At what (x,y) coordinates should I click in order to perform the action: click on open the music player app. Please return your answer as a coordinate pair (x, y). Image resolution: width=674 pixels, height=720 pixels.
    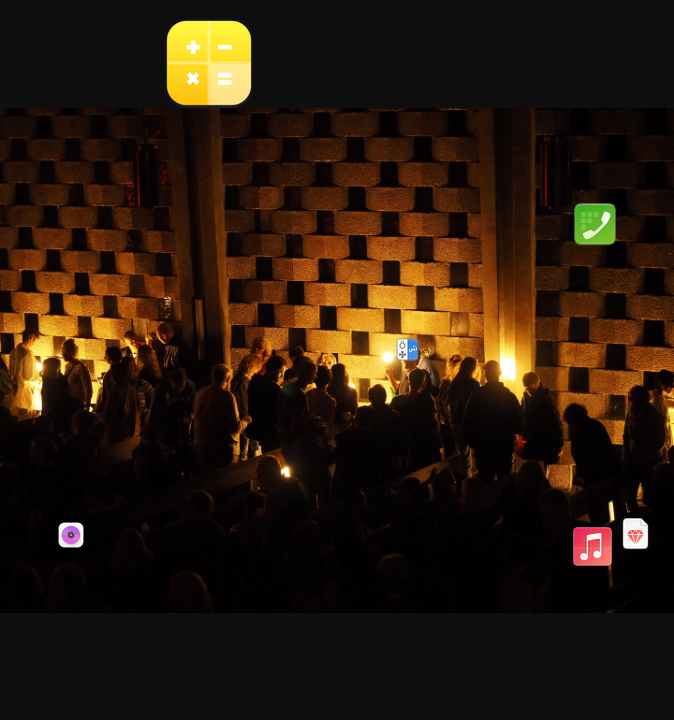
    Looking at the image, I should click on (592, 546).